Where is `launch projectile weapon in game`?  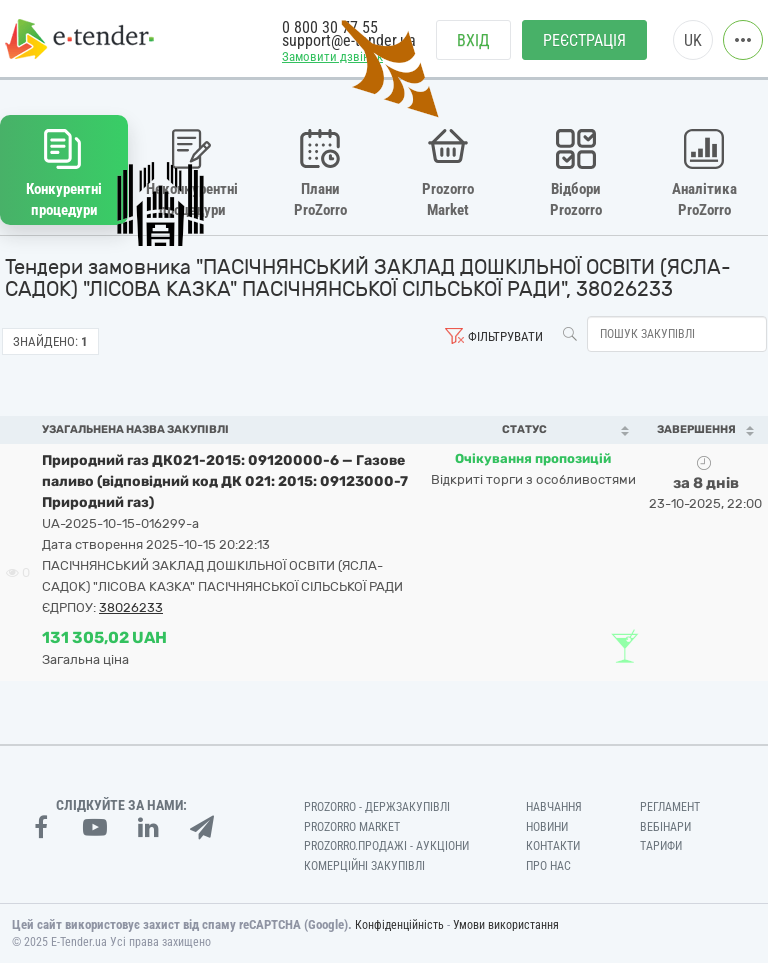 launch projectile weapon in game is located at coordinates (390, 69).